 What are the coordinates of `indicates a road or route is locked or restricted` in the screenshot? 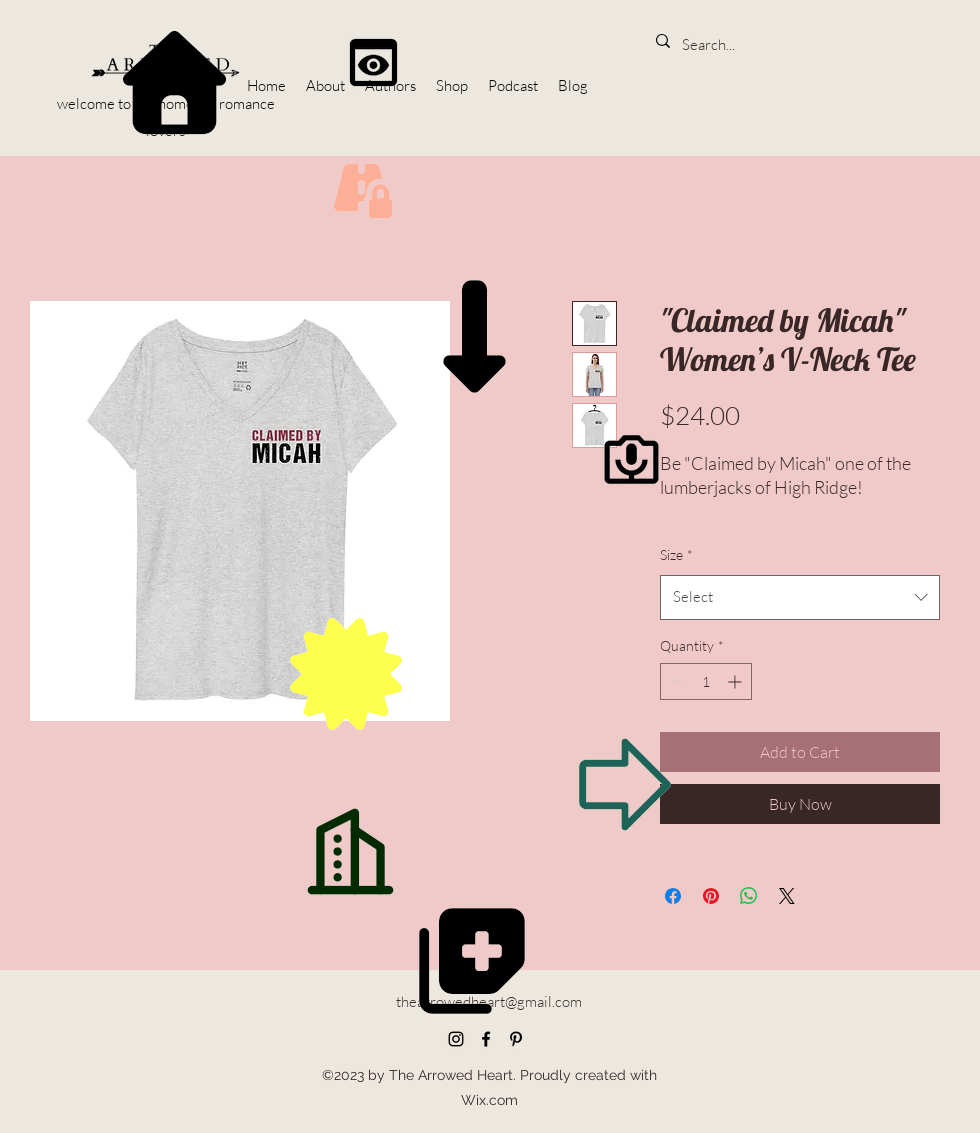 It's located at (361, 187).